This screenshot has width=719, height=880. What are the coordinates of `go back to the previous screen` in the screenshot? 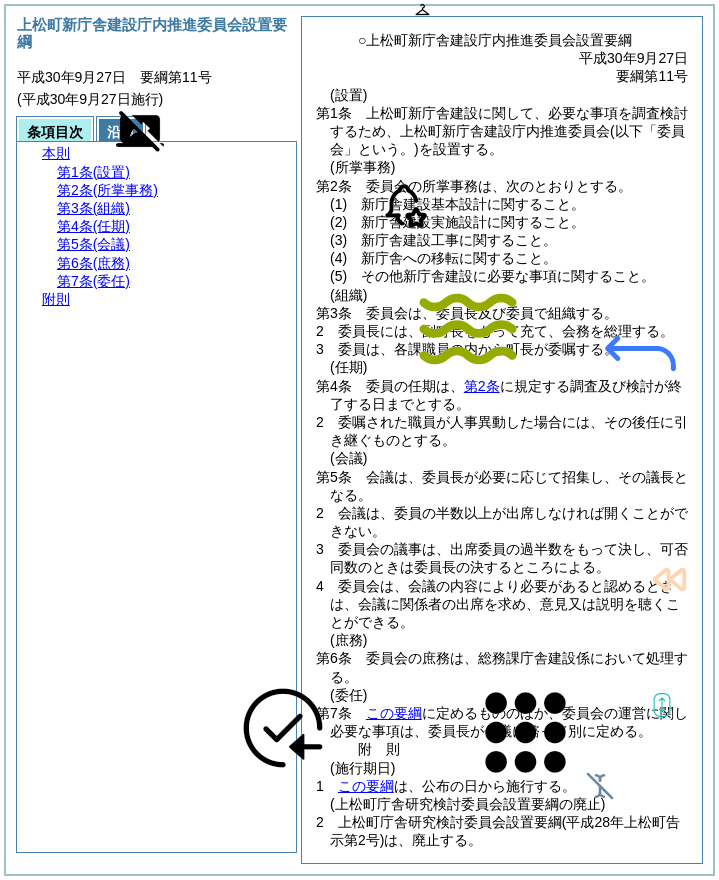 It's located at (640, 353).